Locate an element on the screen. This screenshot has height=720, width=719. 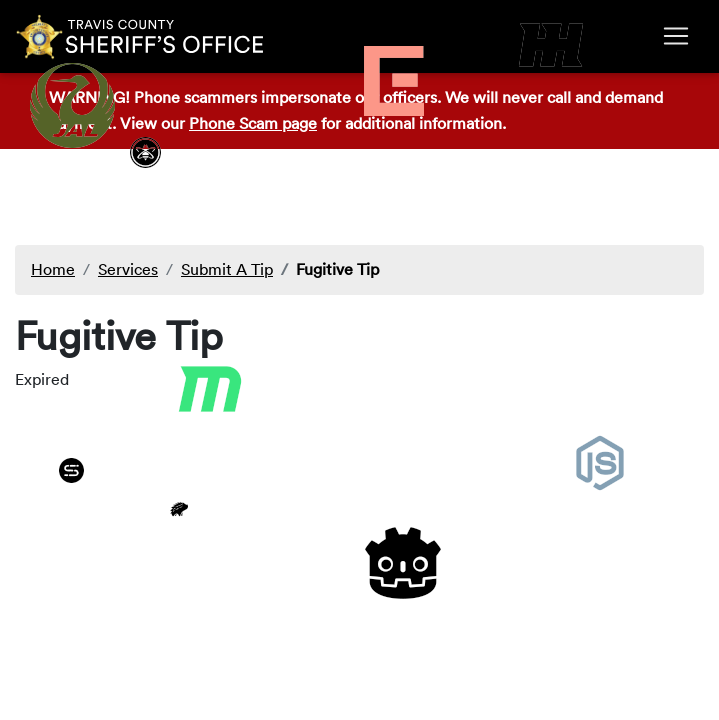
Square Enix company logo is located at coordinates (394, 81).